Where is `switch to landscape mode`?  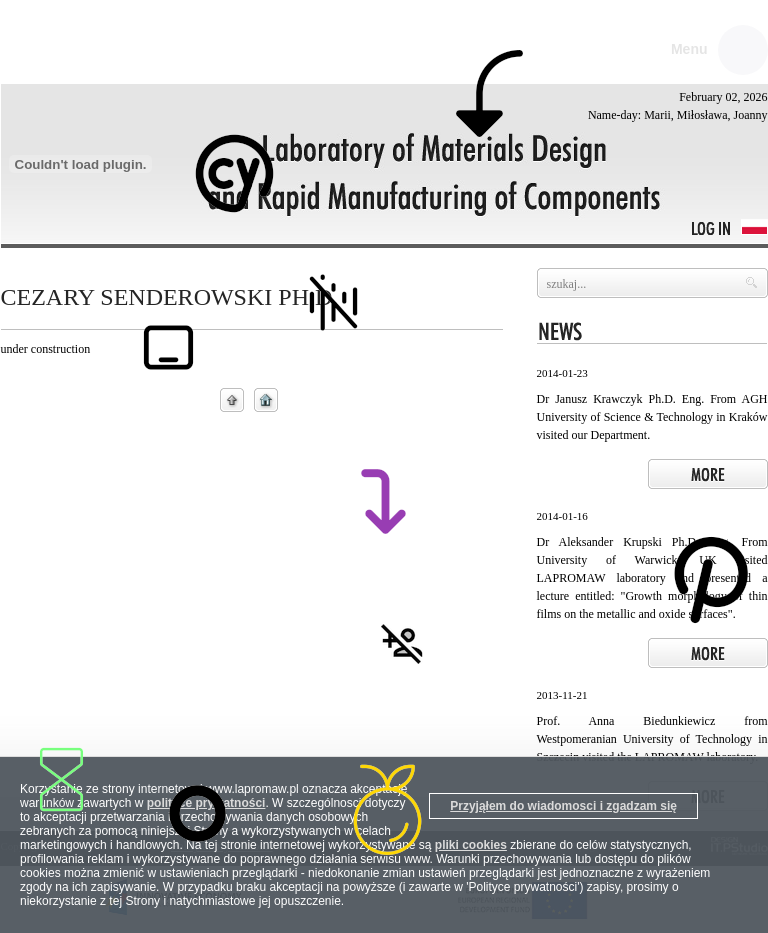 switch to landscape mode is located at coordinates (168, 347).